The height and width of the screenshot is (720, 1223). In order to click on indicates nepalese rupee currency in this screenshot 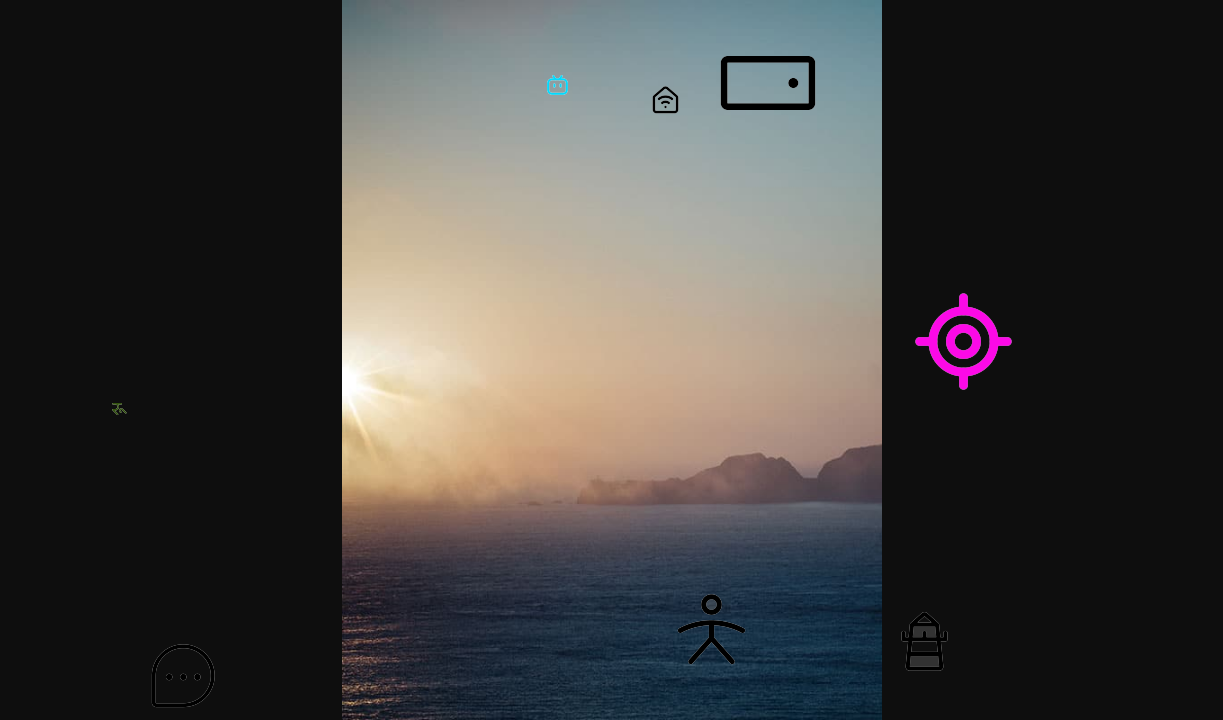, I will do `click(119, 409)`.